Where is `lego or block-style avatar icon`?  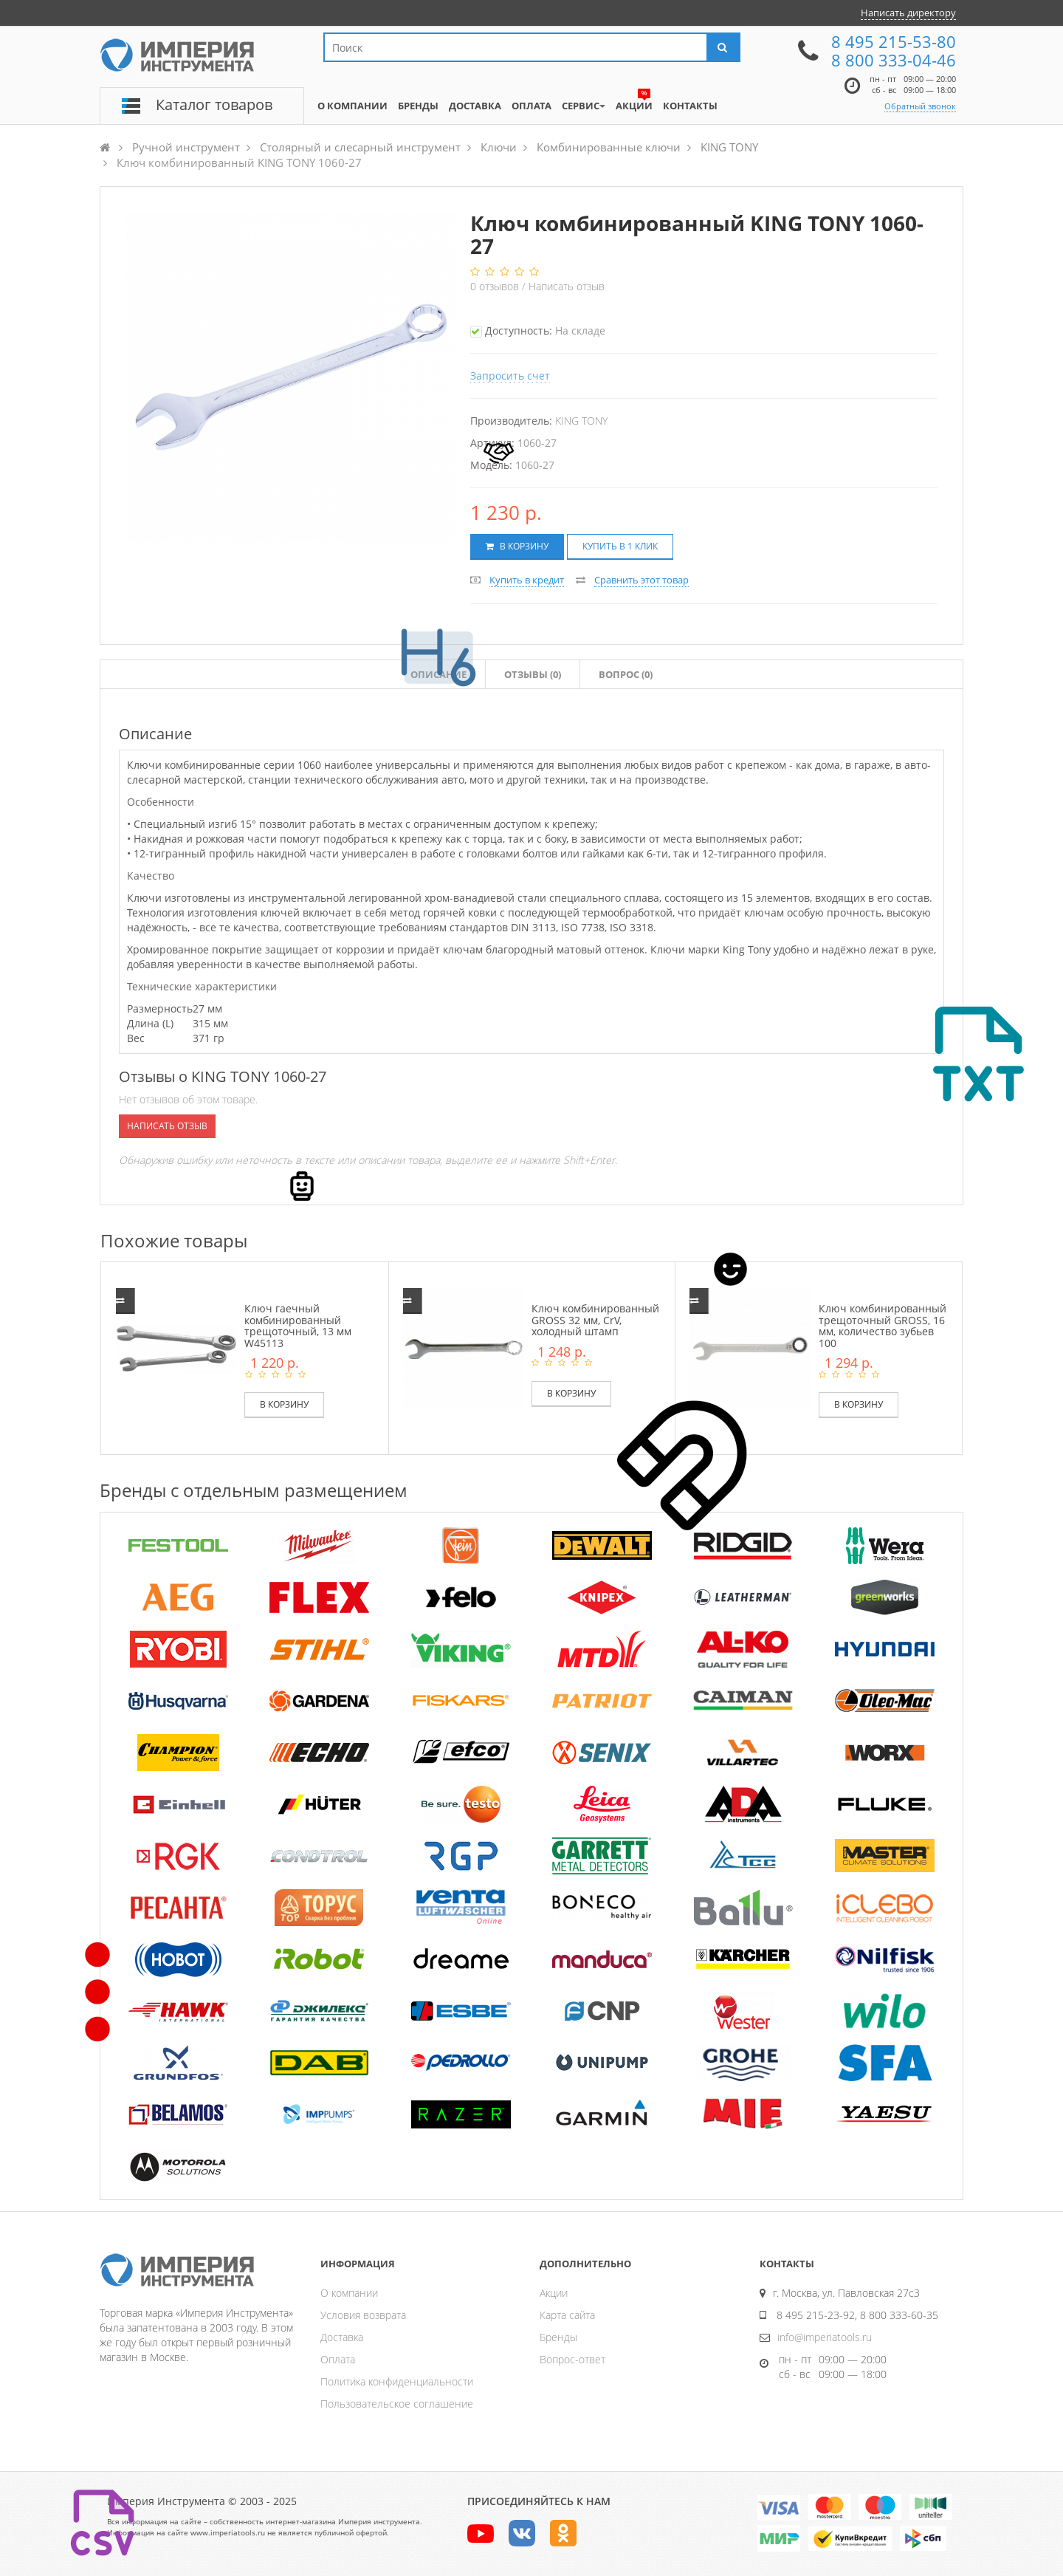
lego or block-style avatar icon is located at coordinates (302, 1186).